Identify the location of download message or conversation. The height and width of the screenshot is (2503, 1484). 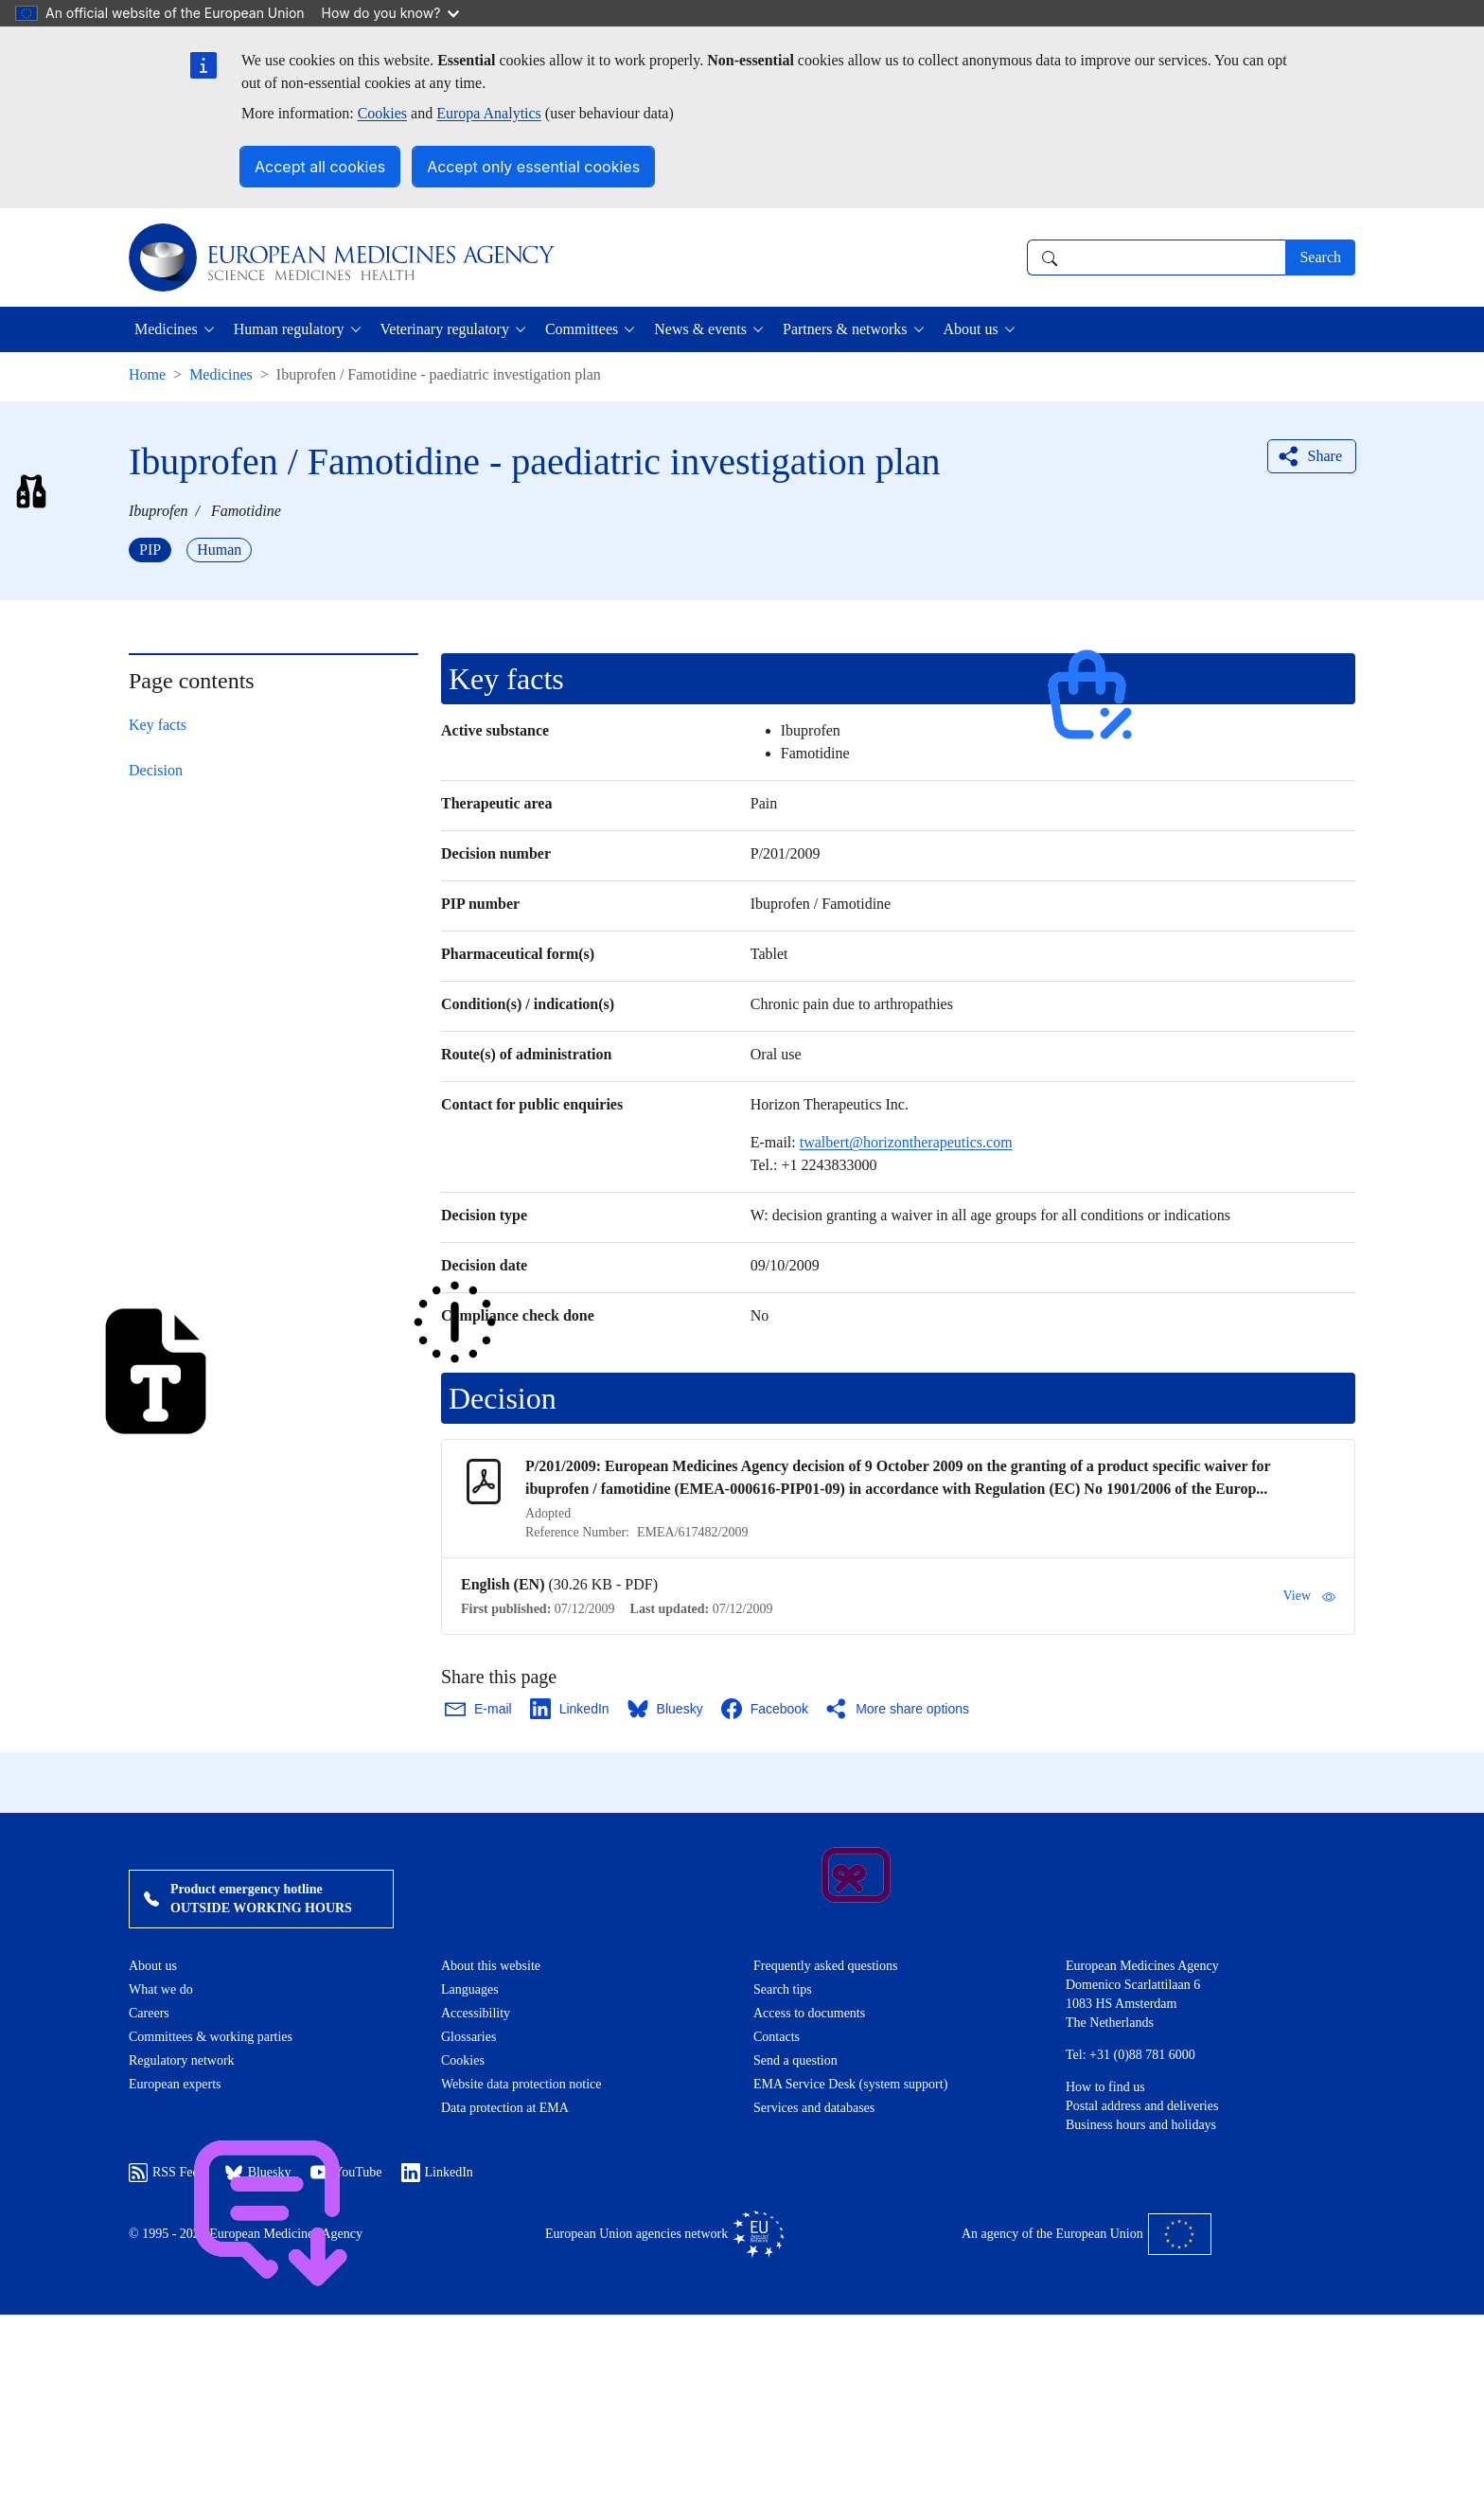
(267, 2206).